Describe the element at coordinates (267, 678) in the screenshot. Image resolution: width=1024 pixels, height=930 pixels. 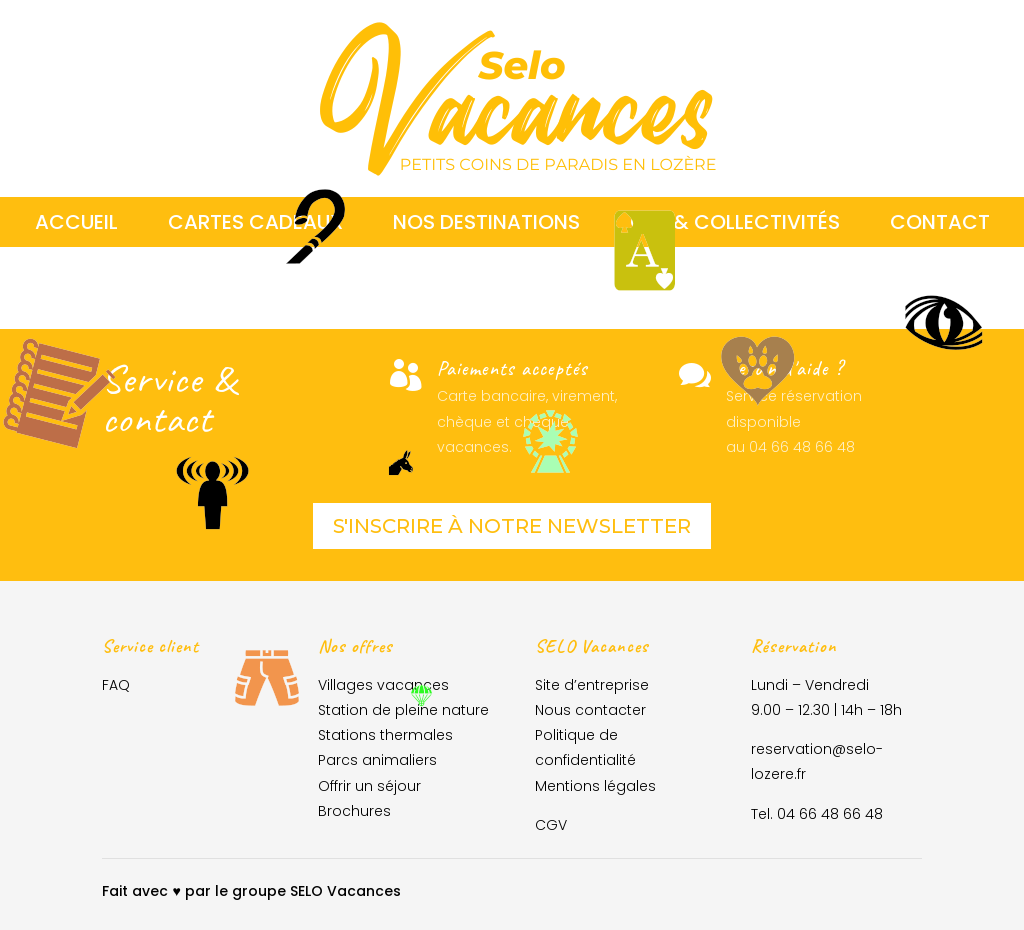
I see `select shorts or casual clothing option` at that location.